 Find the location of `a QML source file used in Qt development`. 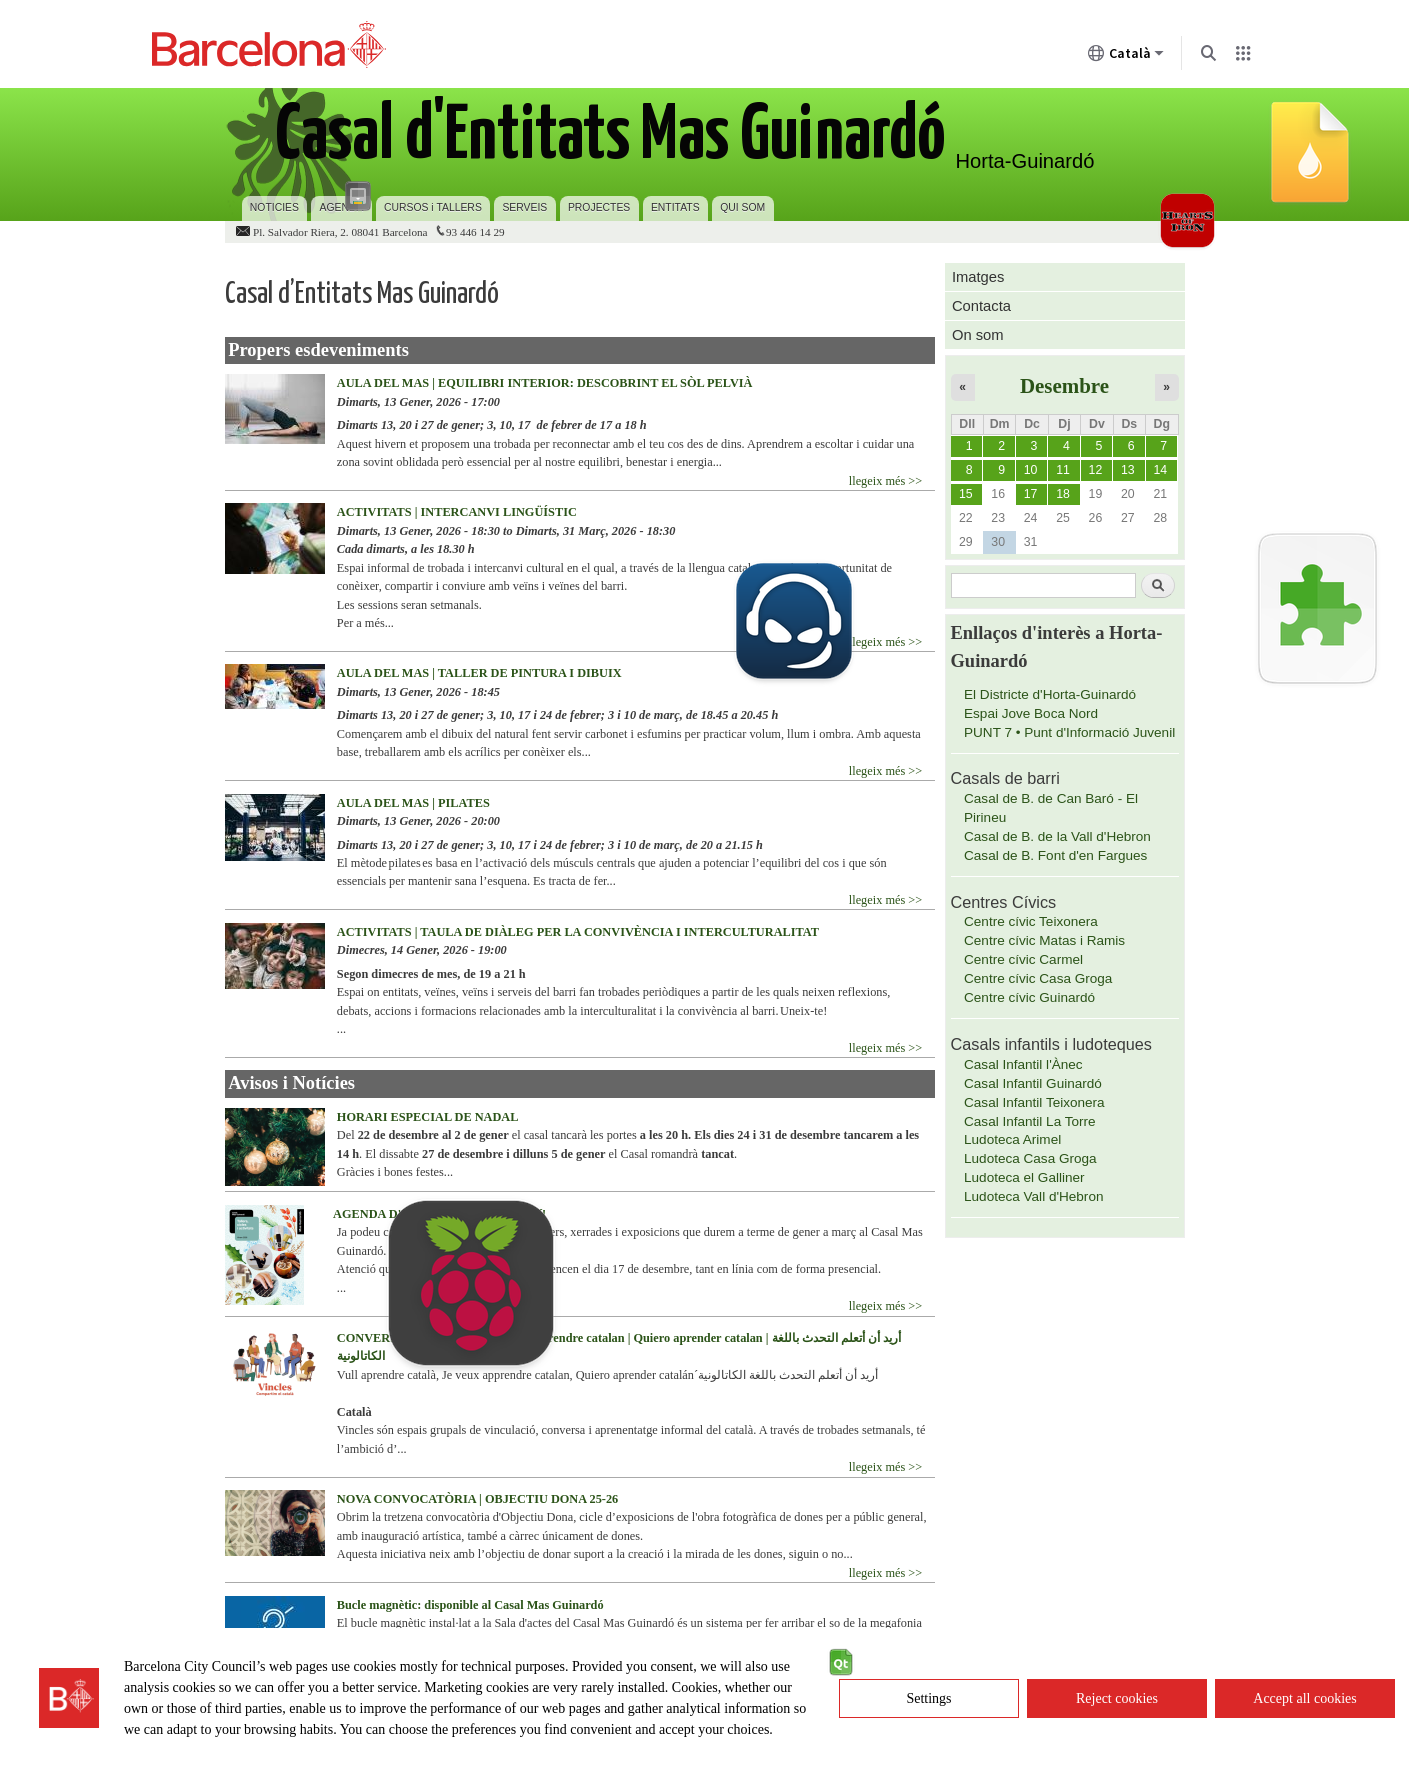

a QML source file used in Qt development is located at coordinates (841, 1662).